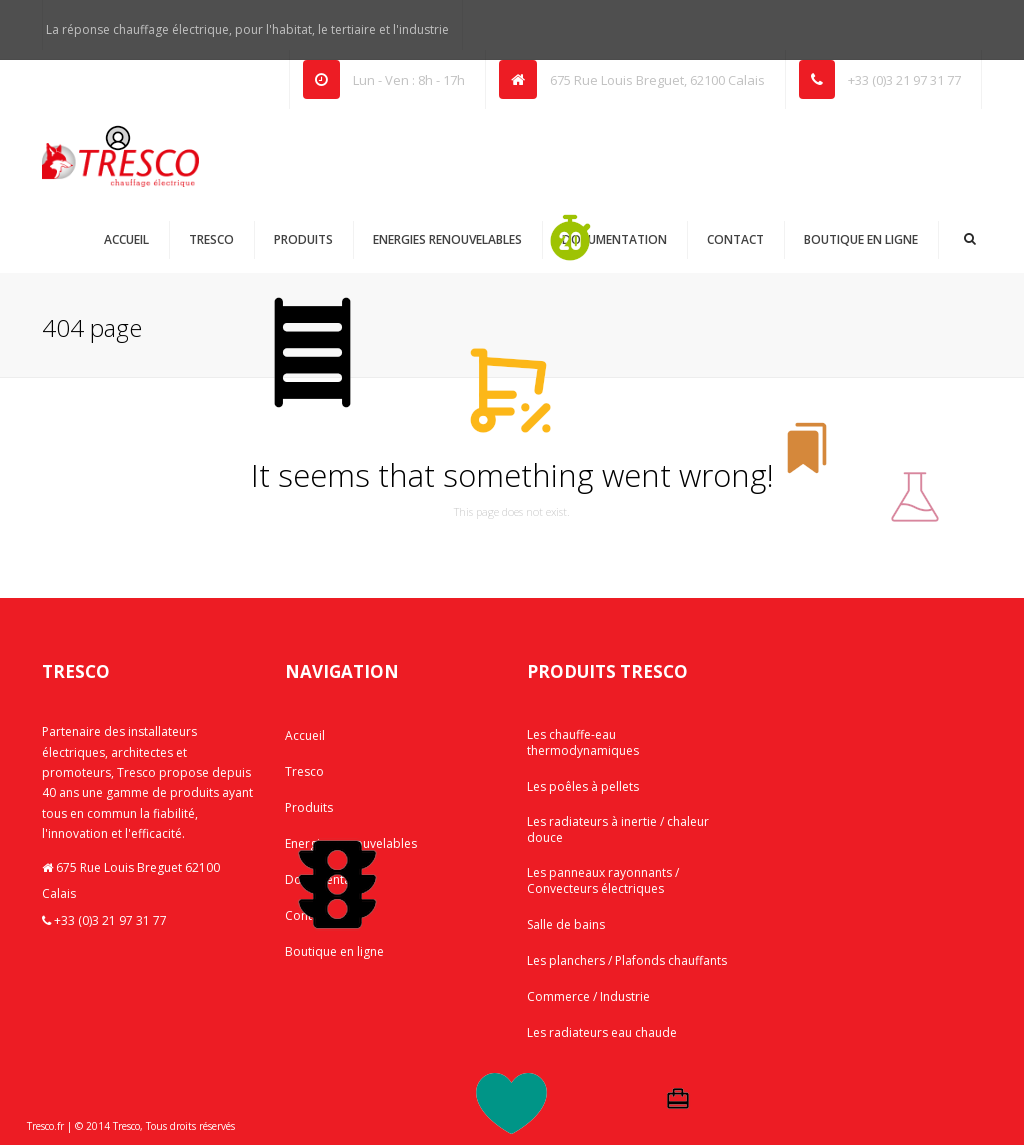  I want to click on access travel documents or itinerary, so click(678, 1099).